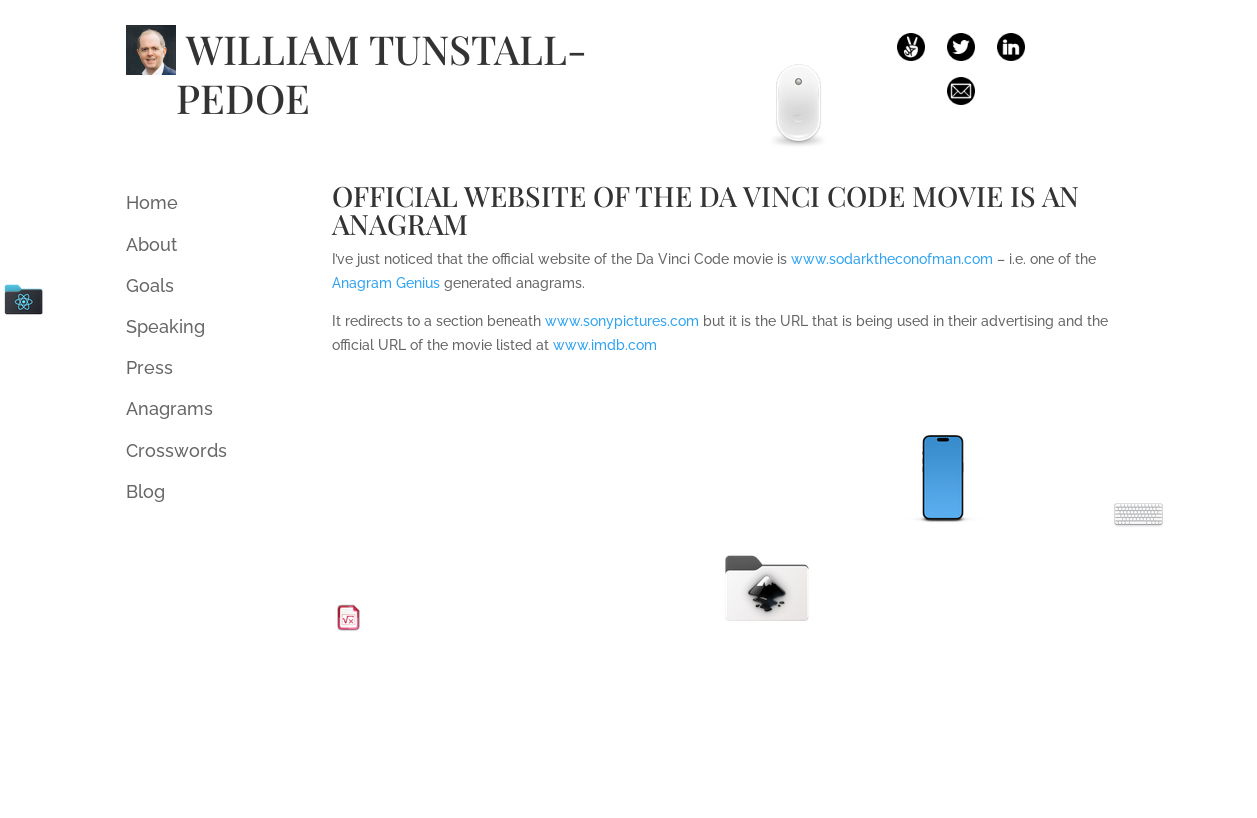 The height and width of the screenshot is (818, 1257). What do you see at coordinates (798, 105) in the screenshot?
I see `connect a bluetooth mouse` at bounding box center [798, 105].